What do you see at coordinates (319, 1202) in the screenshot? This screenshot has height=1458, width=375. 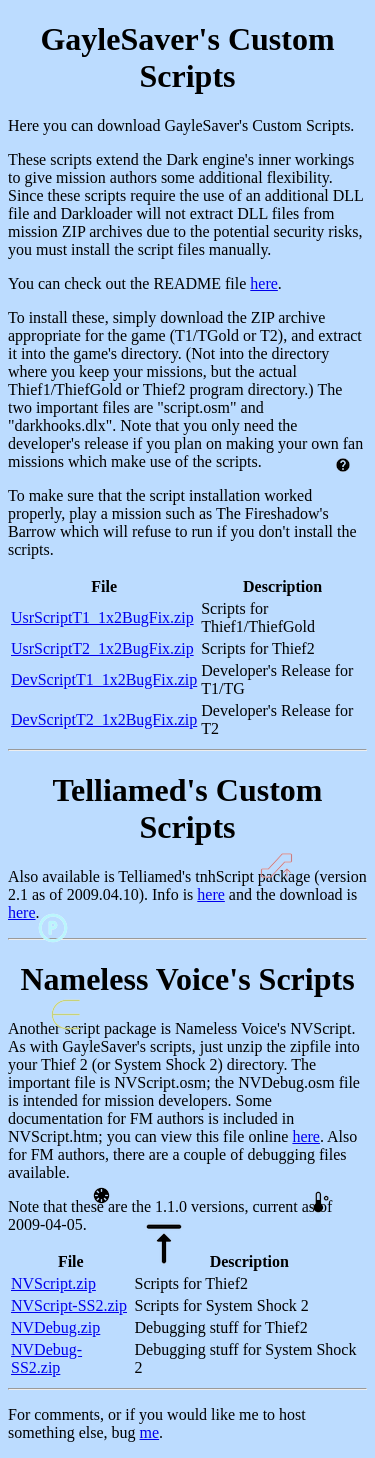 I see `view current temperature` at bounding box center [319, 1202].